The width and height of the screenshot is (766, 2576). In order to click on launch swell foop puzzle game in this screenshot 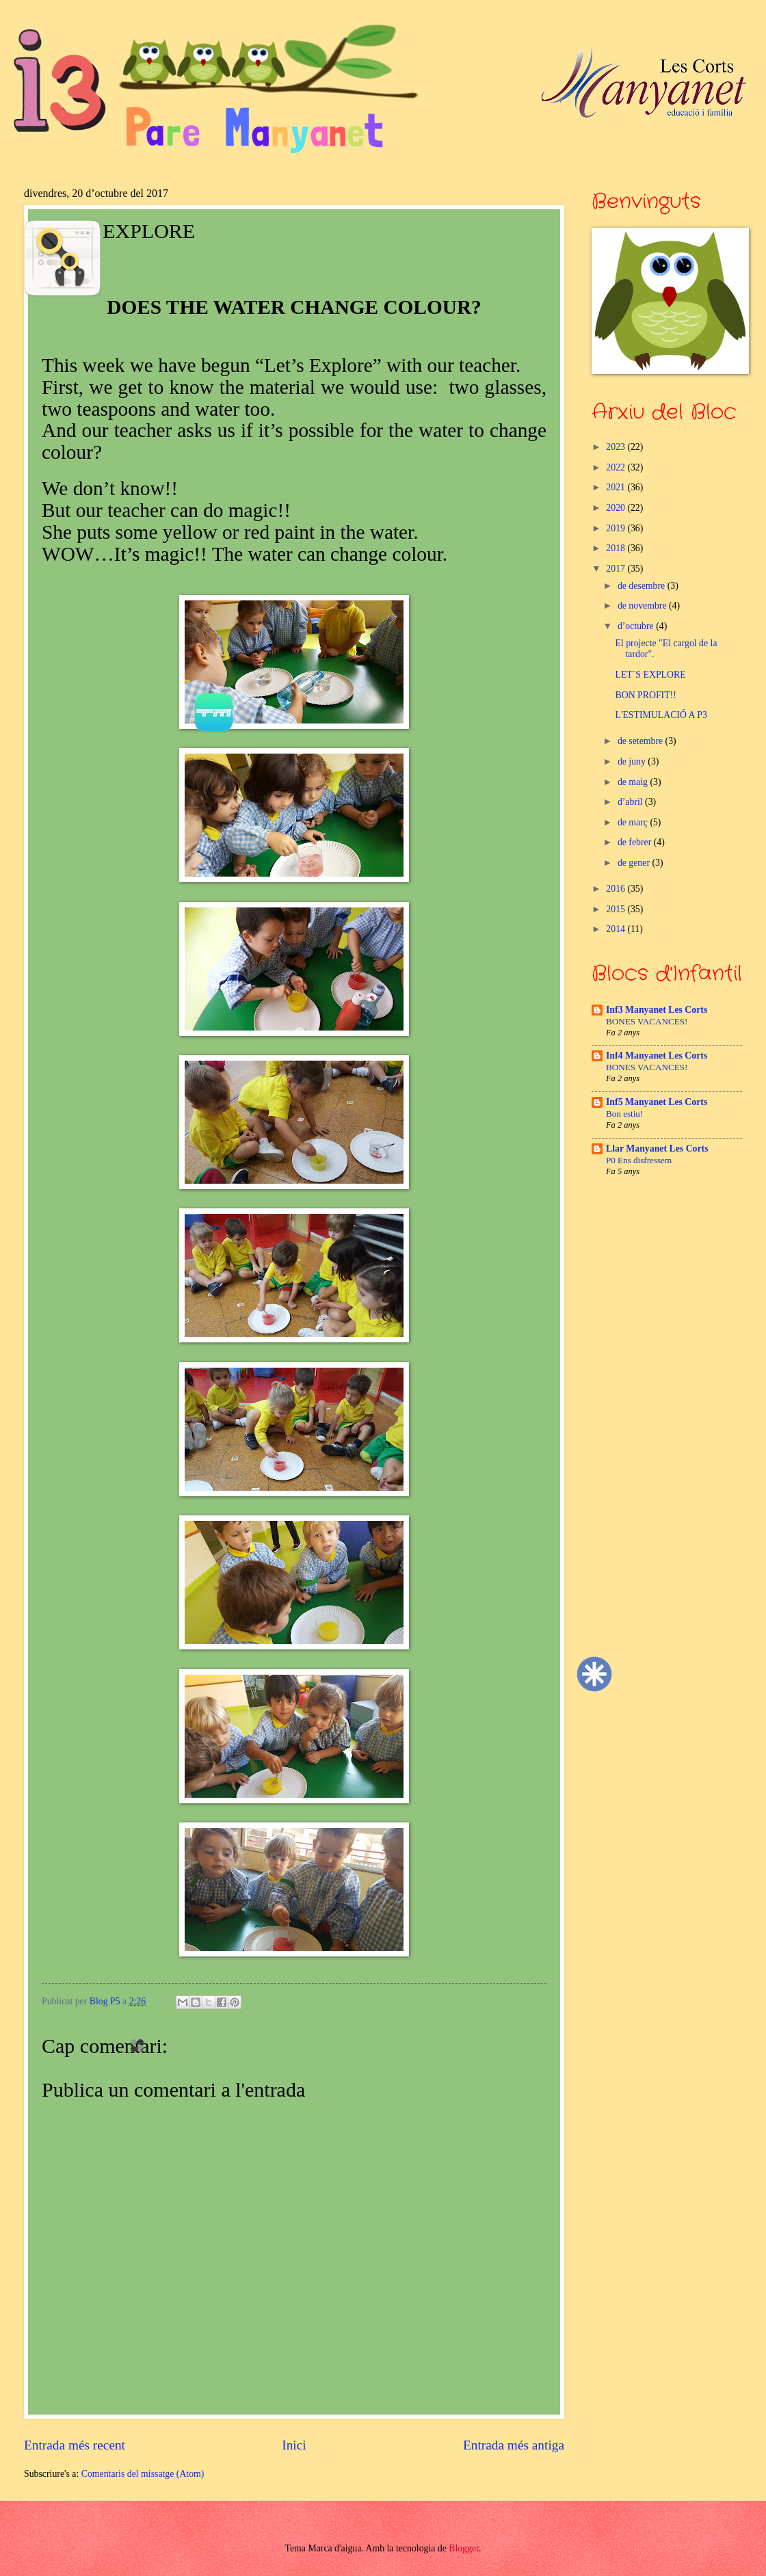, I will do `click(137, 2045)`.